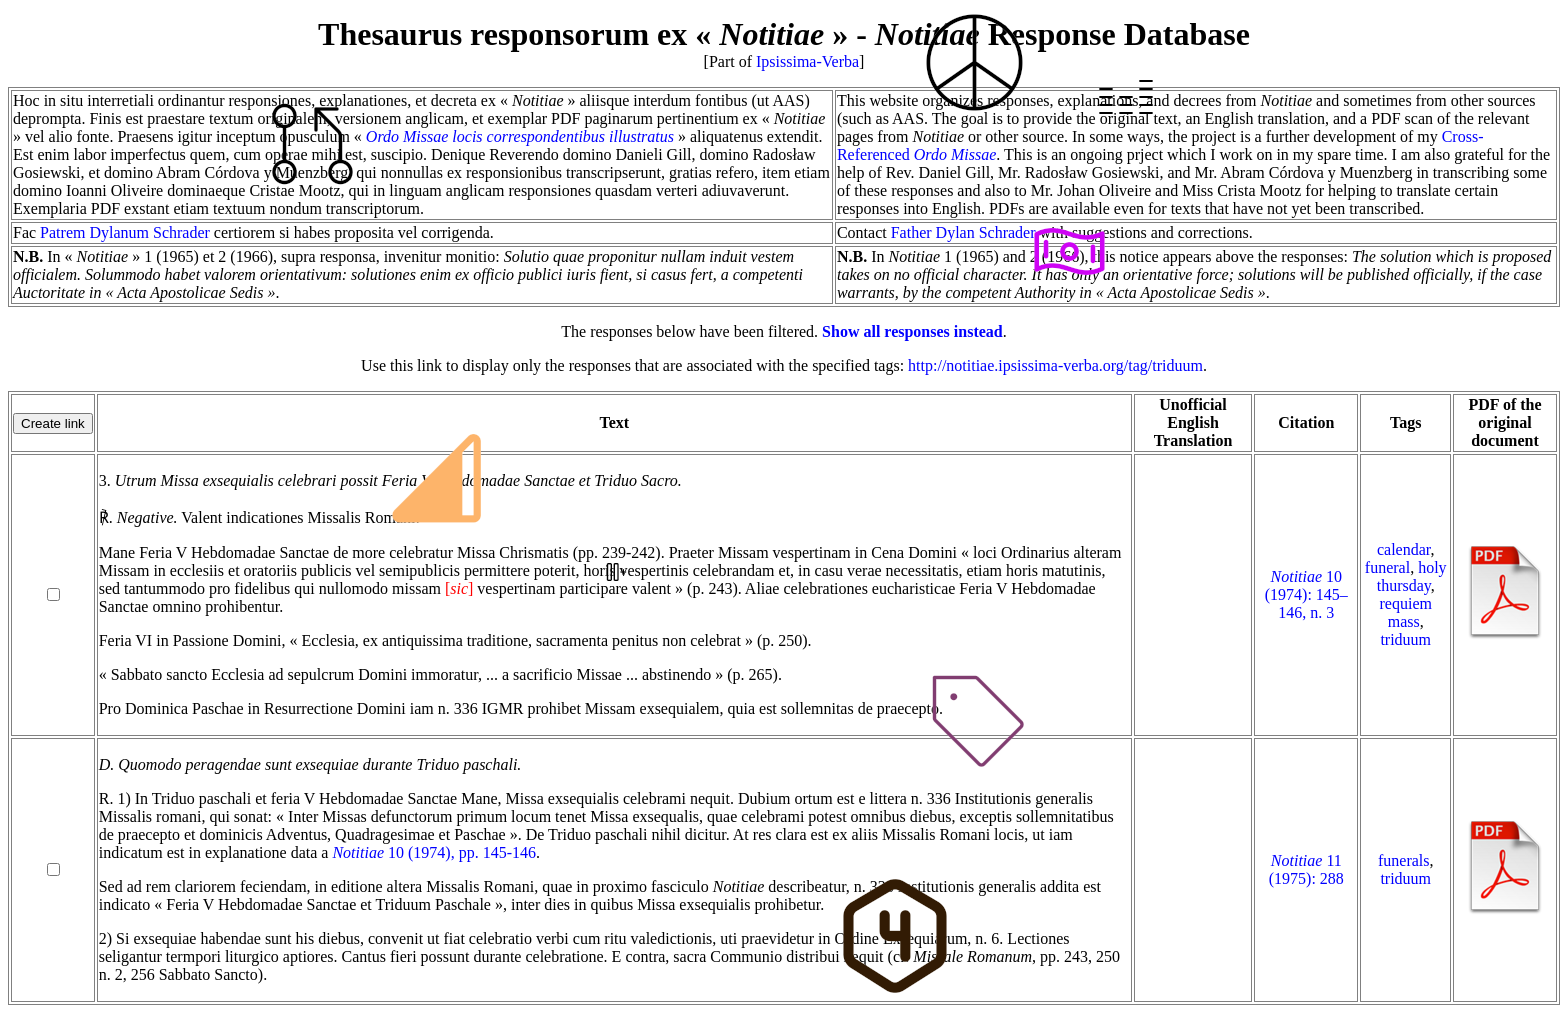 Image resolution: width=1568 pixels, height=1013 pixels. What do you see at coordinates (974, 62) in the screenshot?
I see `peace symbol or anti-war indicator` at bounding box center [974, 62].